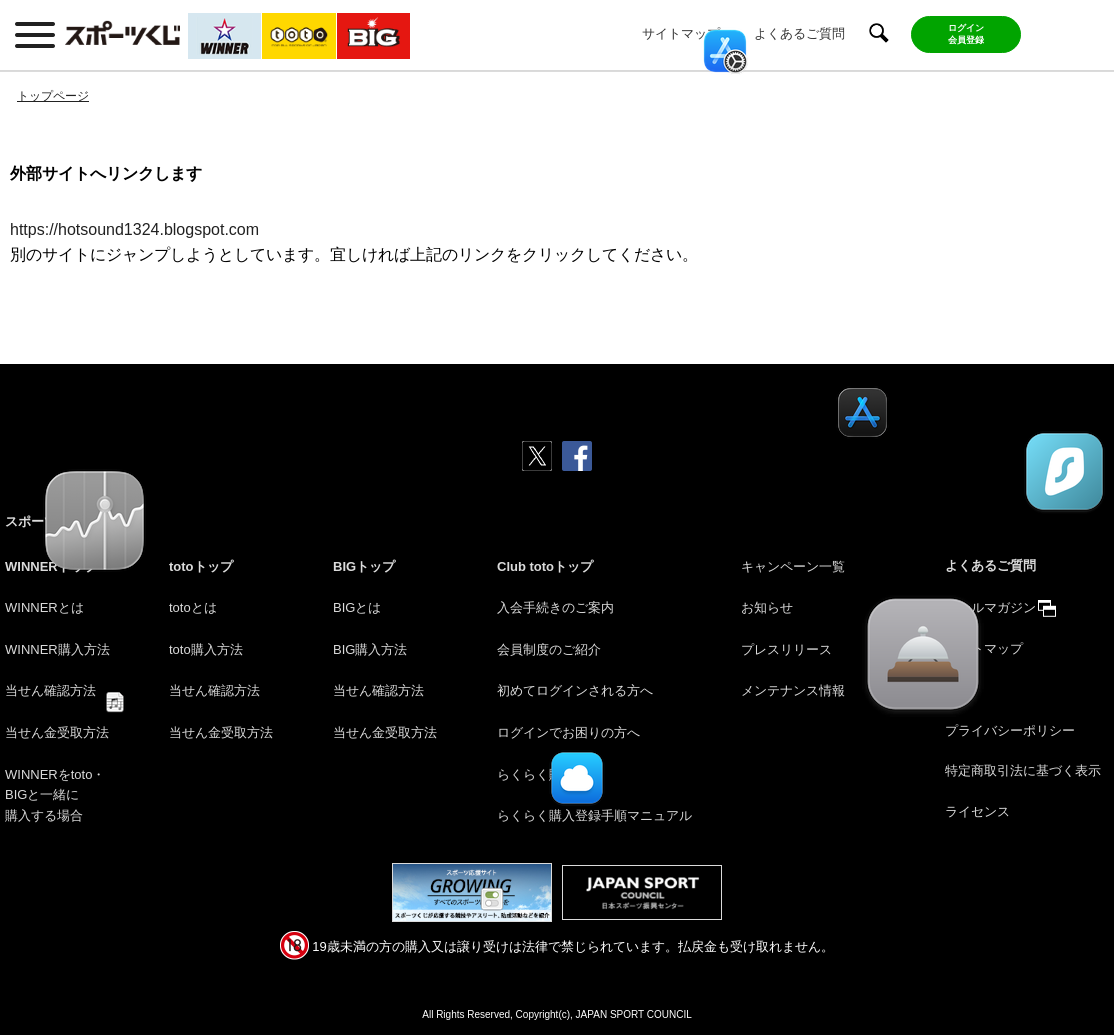  What do you see at coordinates (115, 702) in the screenshot?
I see `a lilypond music notation file` at bounding box center [115, 702].